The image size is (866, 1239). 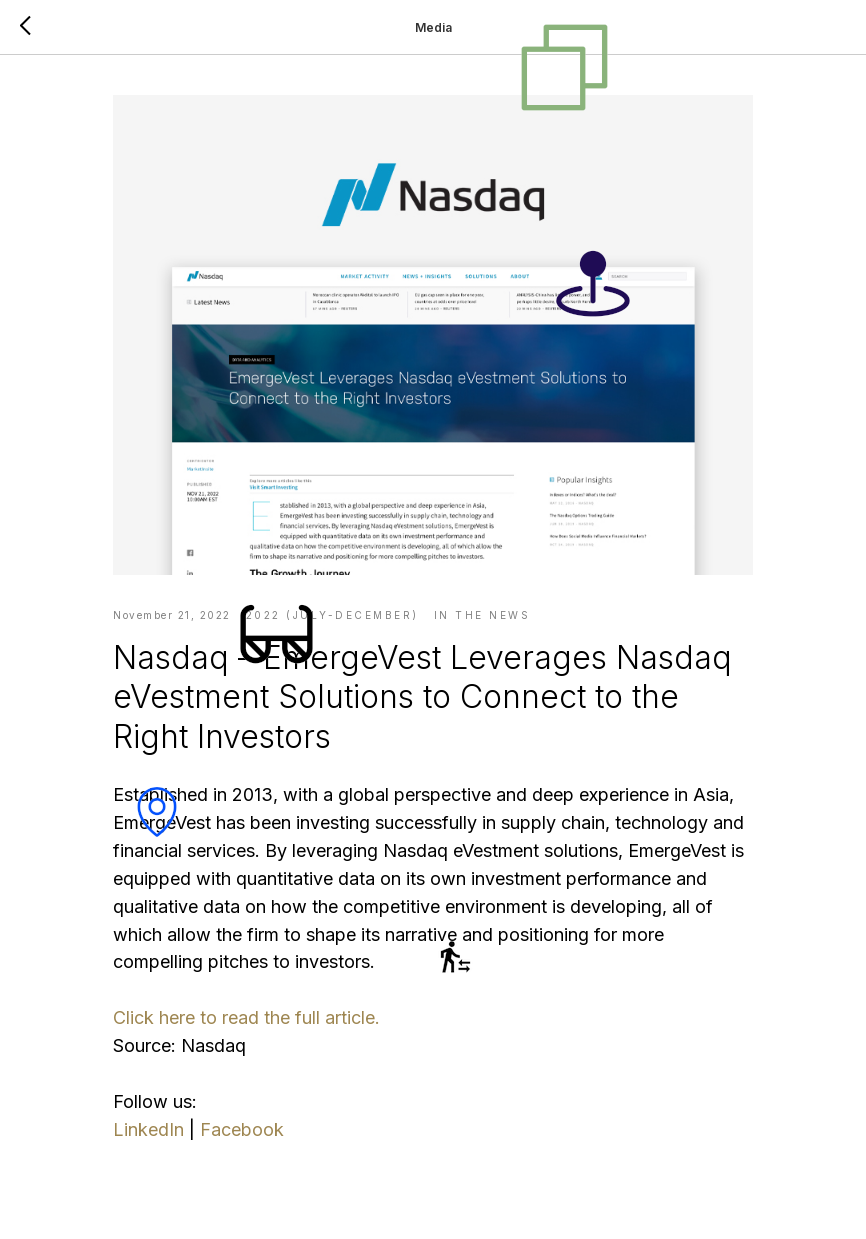 I want to click on view location area or radius, so click(x=593, y=285).